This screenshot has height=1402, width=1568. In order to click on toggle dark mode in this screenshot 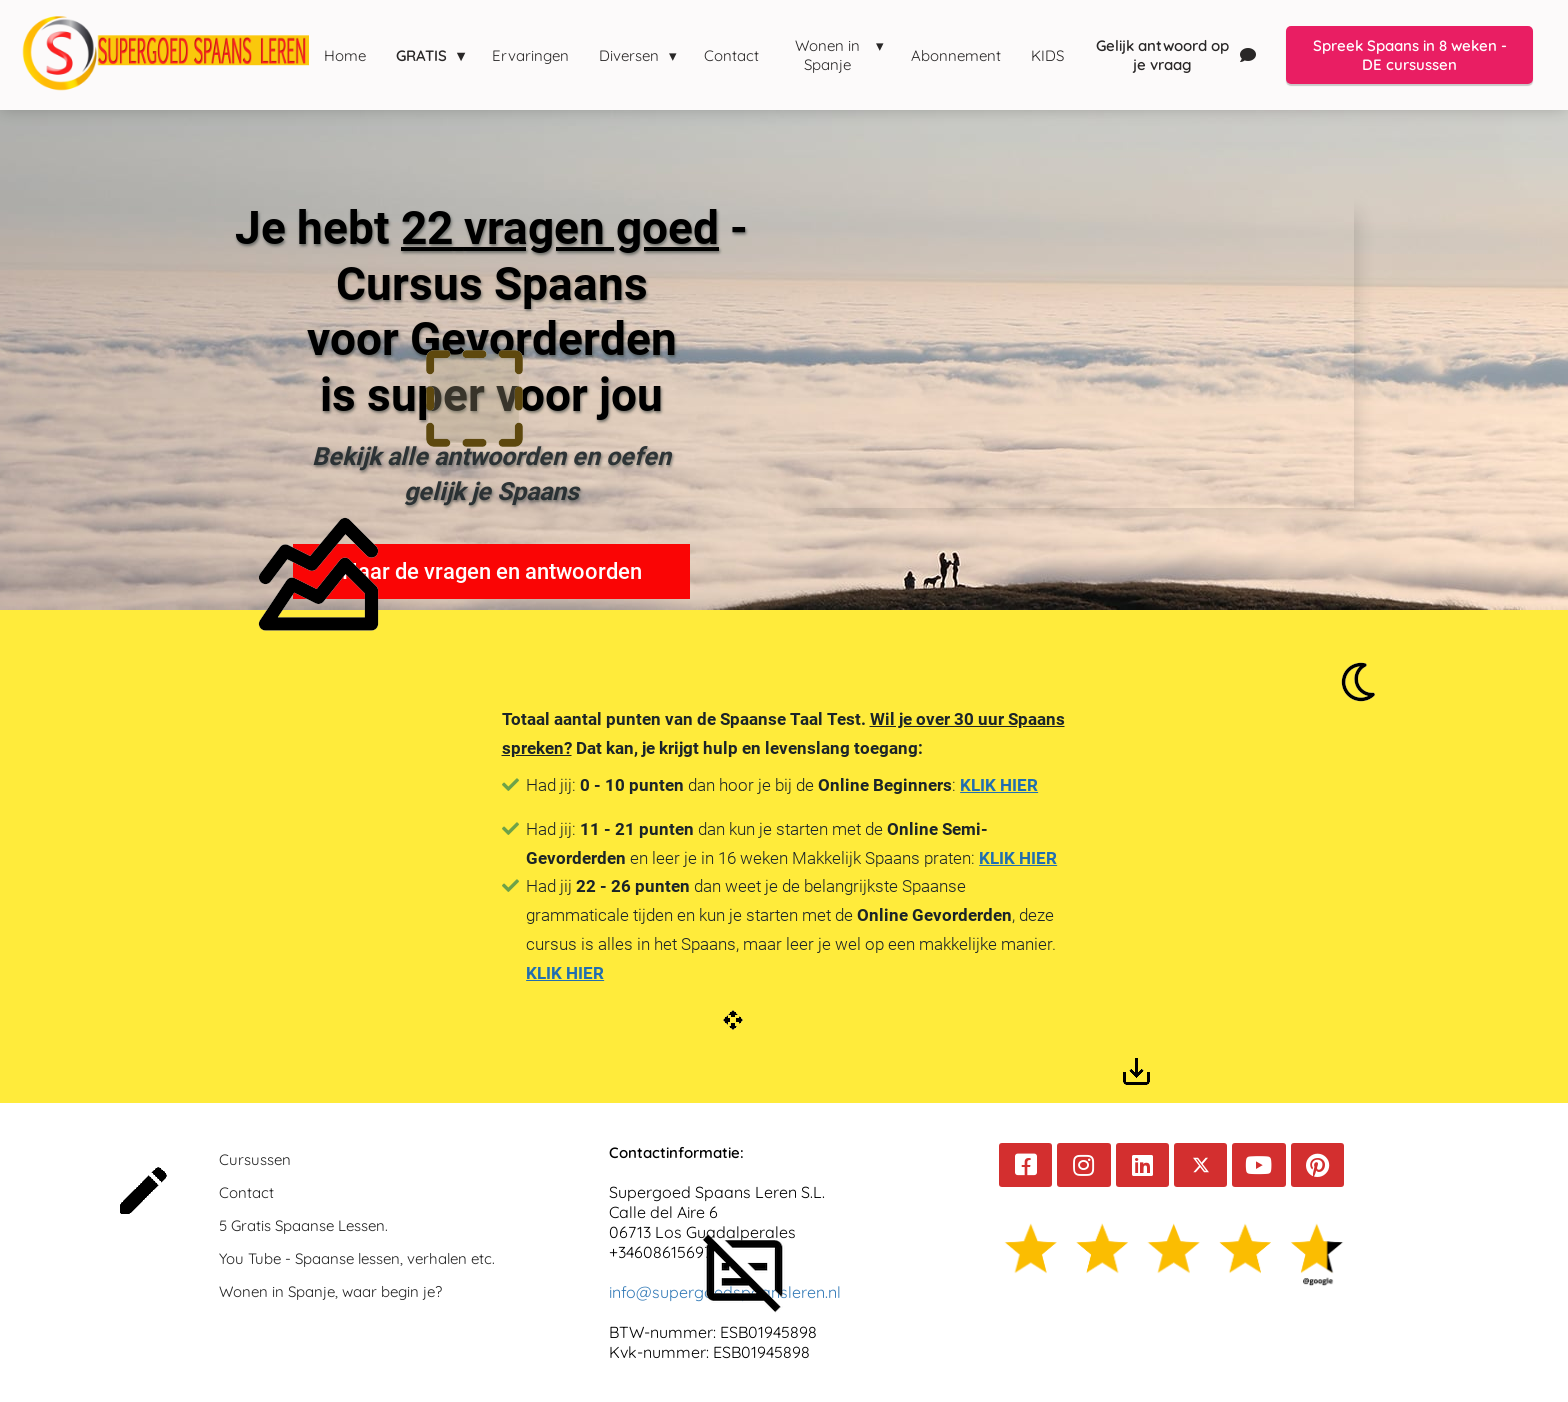, I will do `click(1361, 682)`.